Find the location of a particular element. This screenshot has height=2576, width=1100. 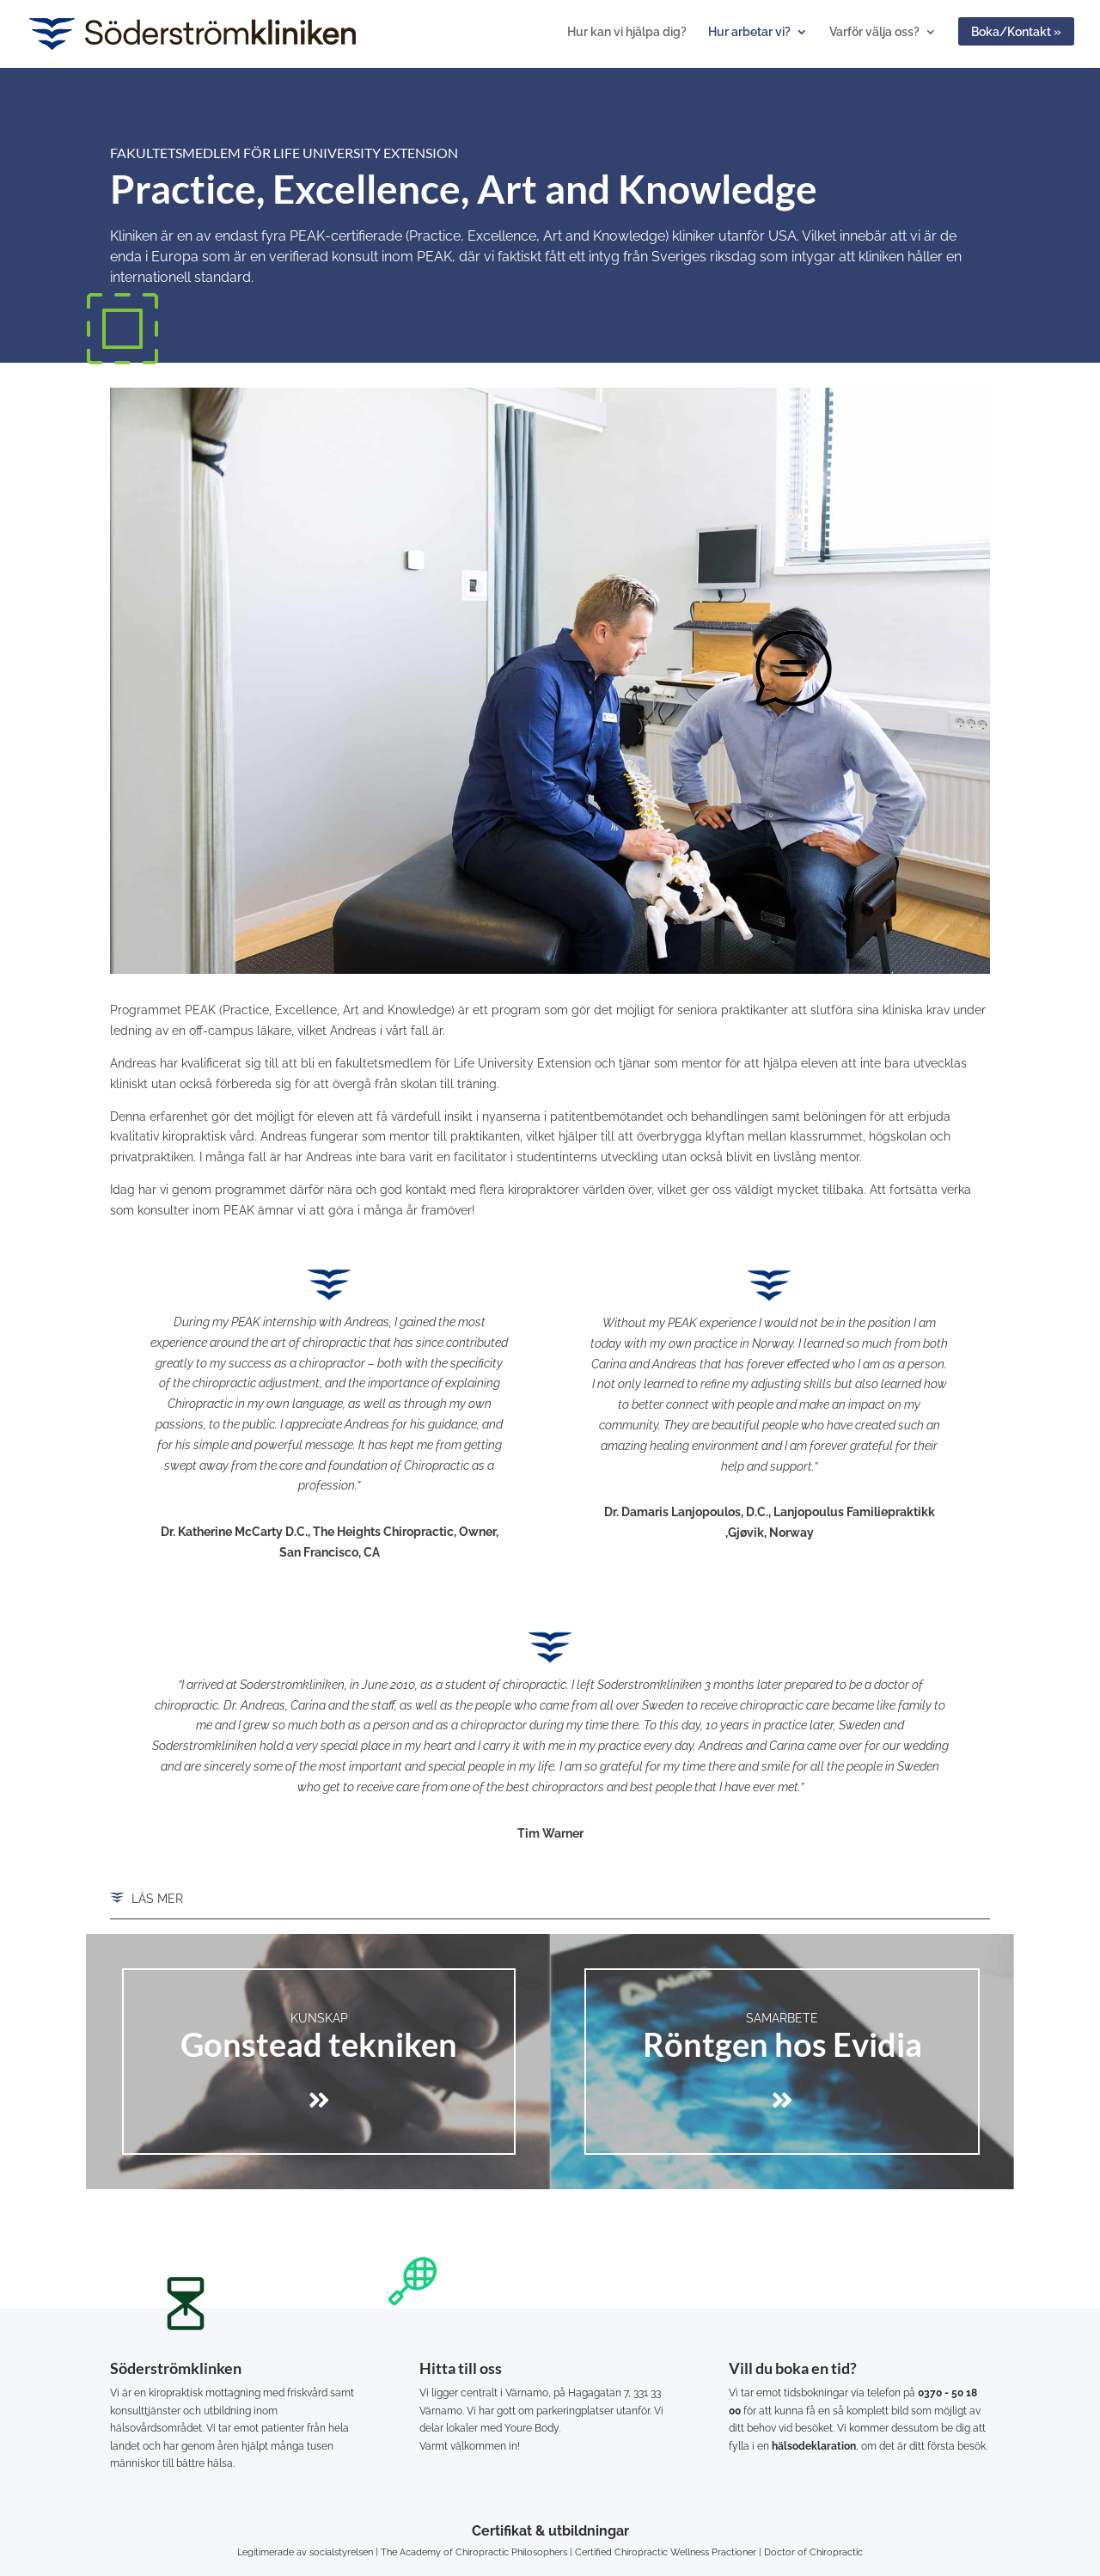

select all items is located at coordinates (122, 328).